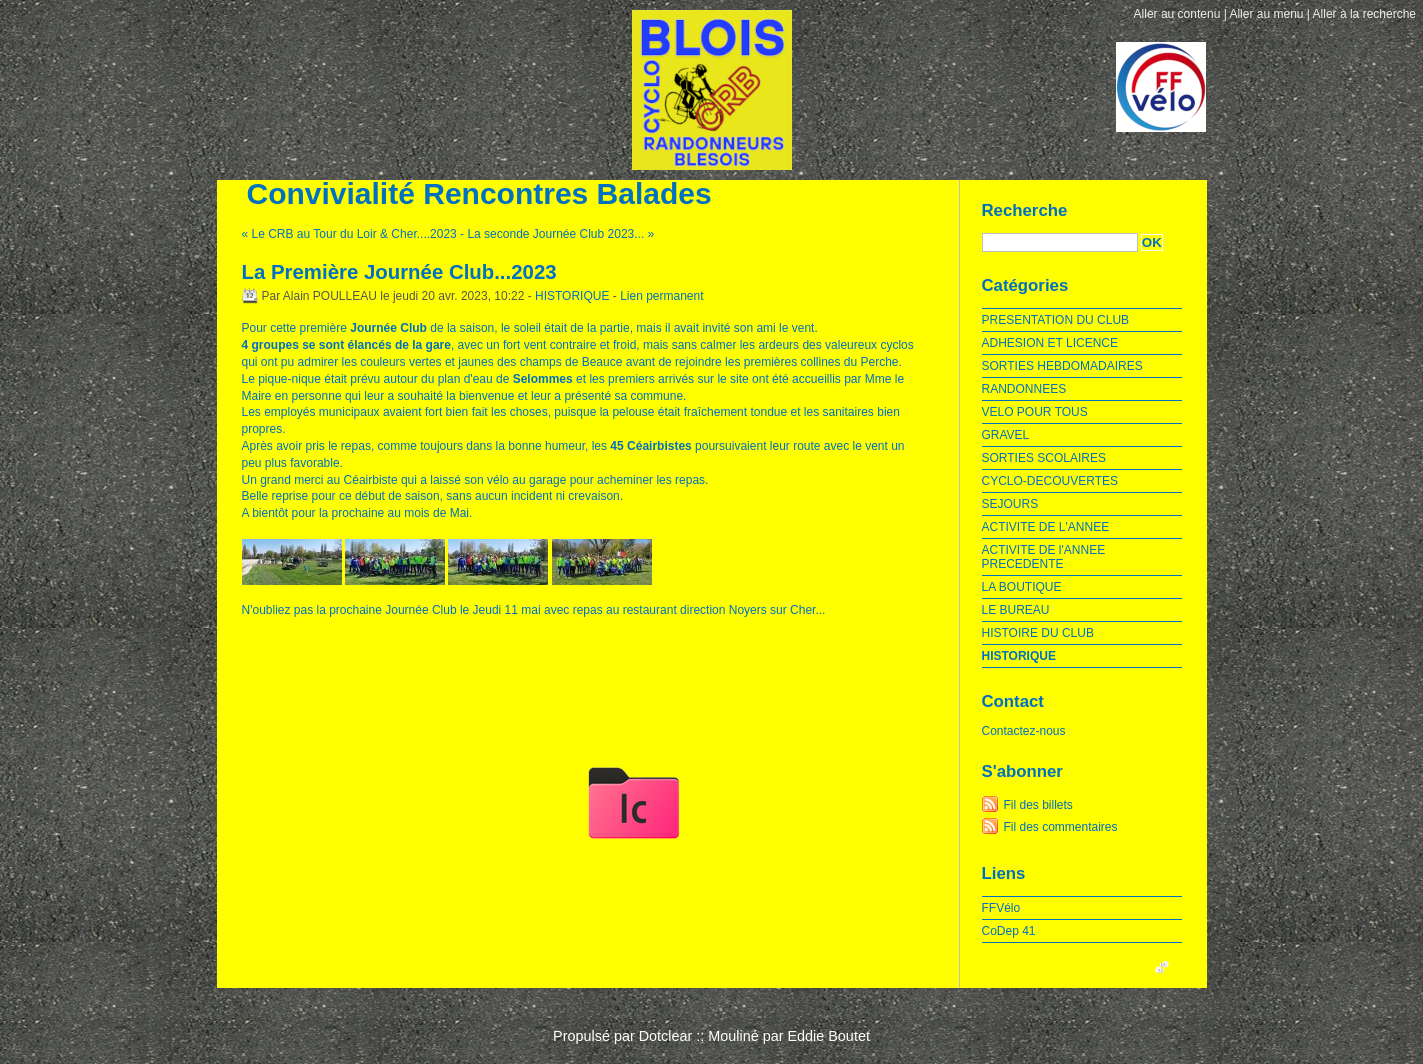  What do you see at coordinates (1162, 967) in the screenshot?
I see `connect beats wireless earbuds via bluetooth` at bounding box center [1162, 967].